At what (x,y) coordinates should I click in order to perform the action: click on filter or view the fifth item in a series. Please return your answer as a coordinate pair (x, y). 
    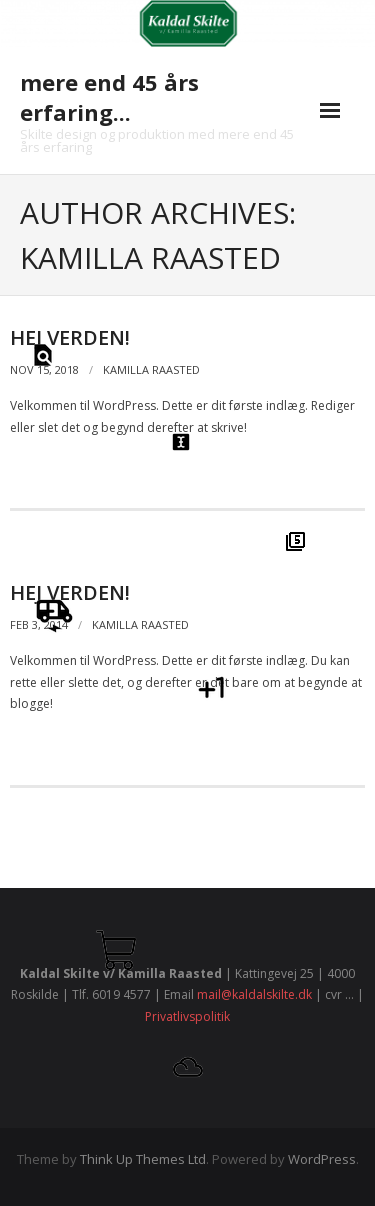
    Looking at the image, I should click on (295, 541).